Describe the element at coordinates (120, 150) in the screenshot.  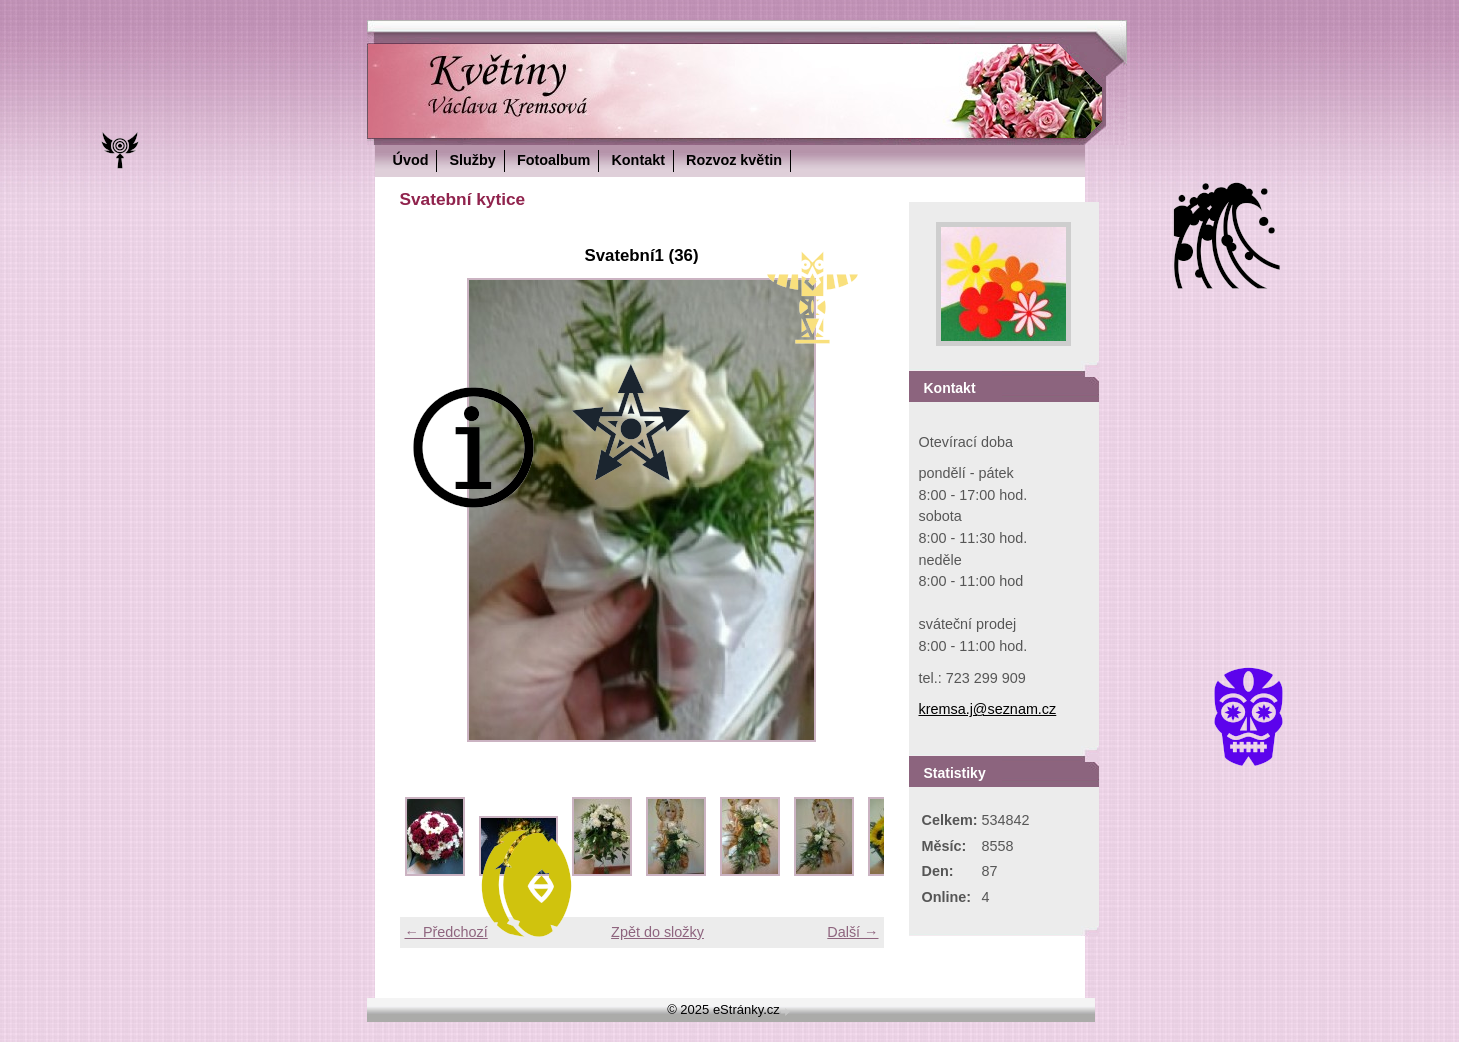
I see `track a moving objective or target` at that location.